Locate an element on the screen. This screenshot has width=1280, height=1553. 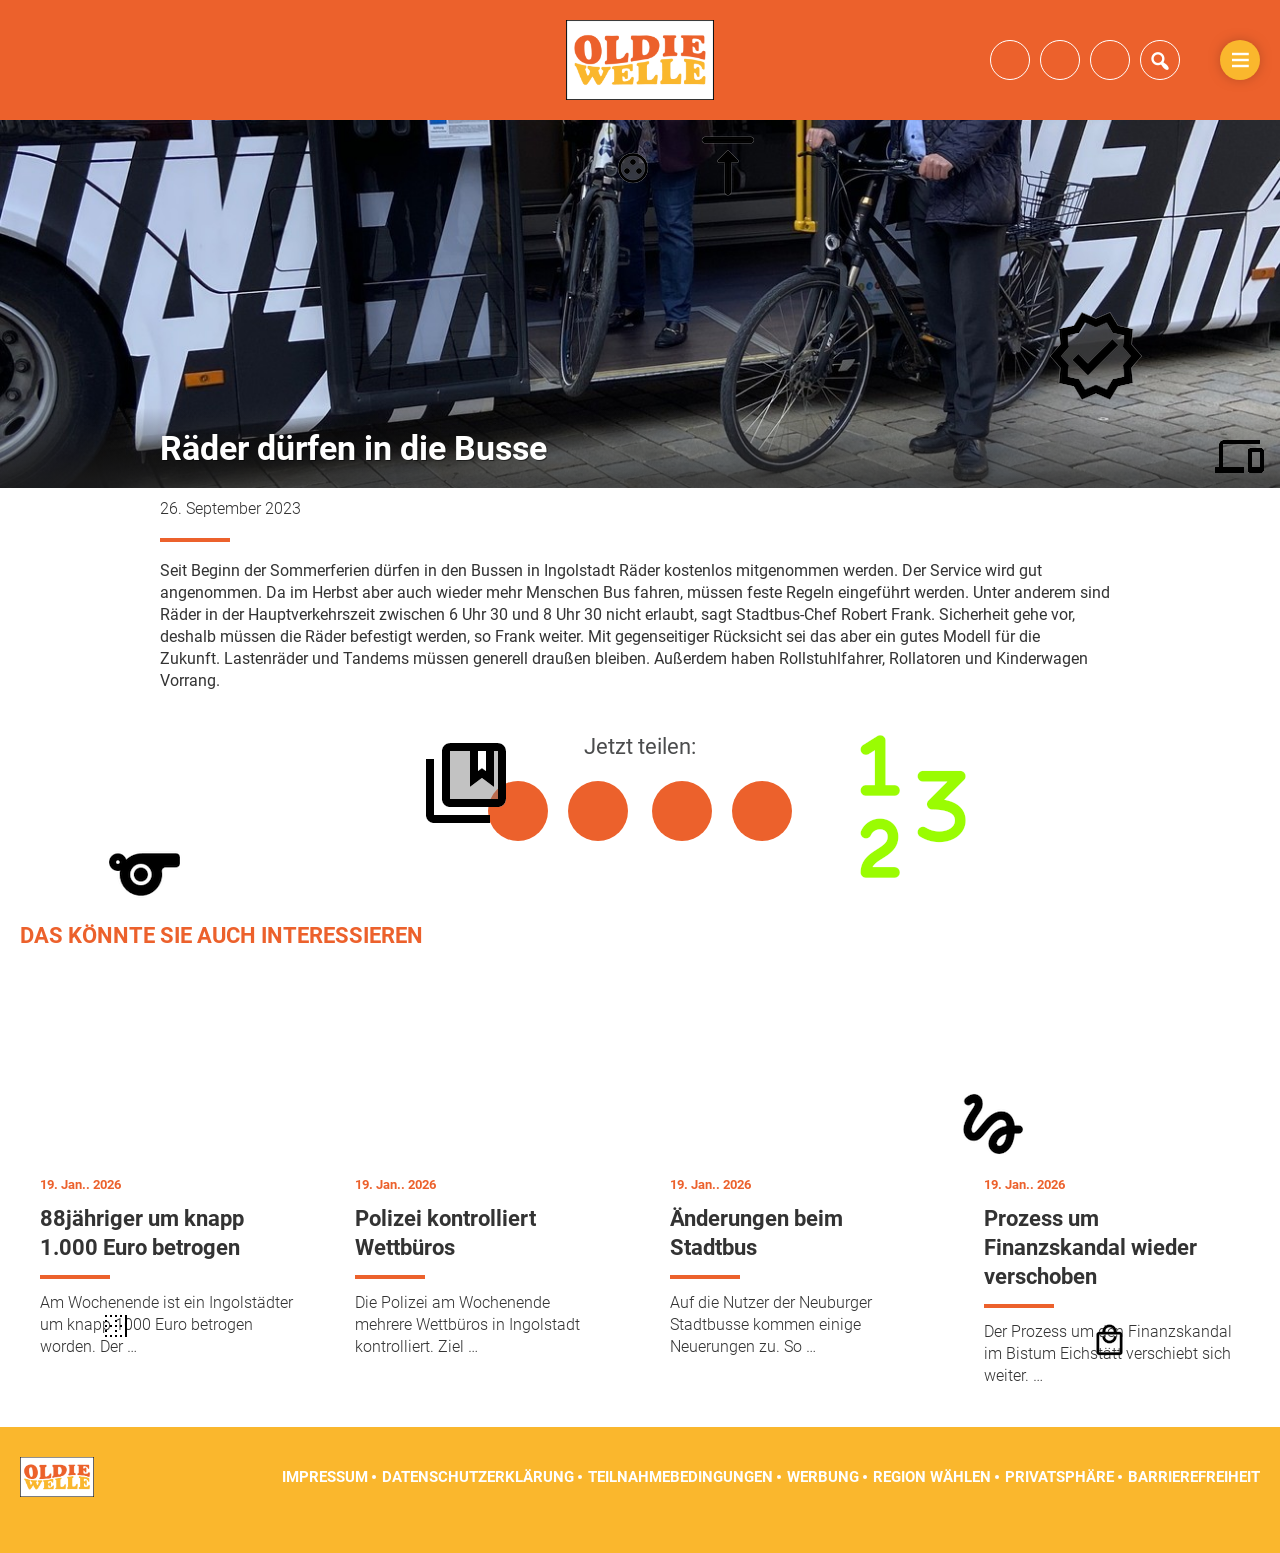
format text as numbered list is located at coordinates (910, 806).